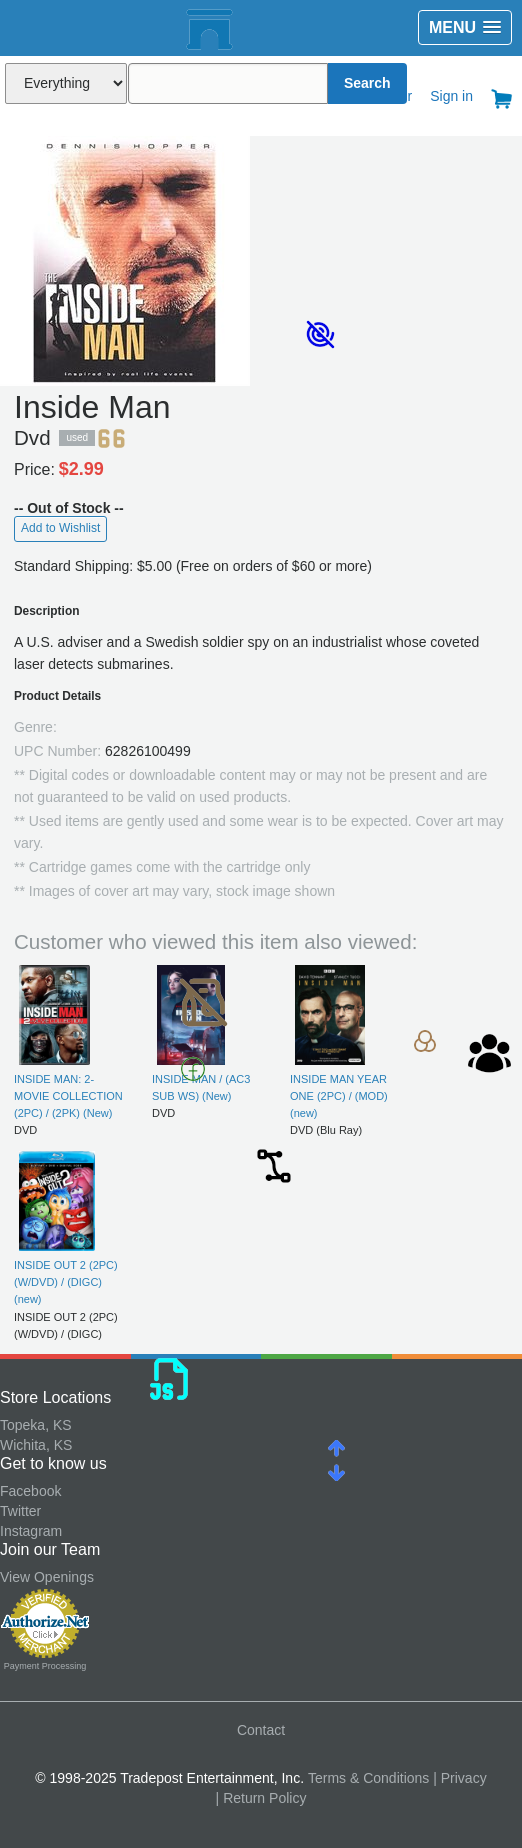 This screenshot has height=1848, width=522. What do you see at coordinates (320, 334) in the screenshot?
I see `disable spiral or swirl effect` at bounding box center [320, 334].